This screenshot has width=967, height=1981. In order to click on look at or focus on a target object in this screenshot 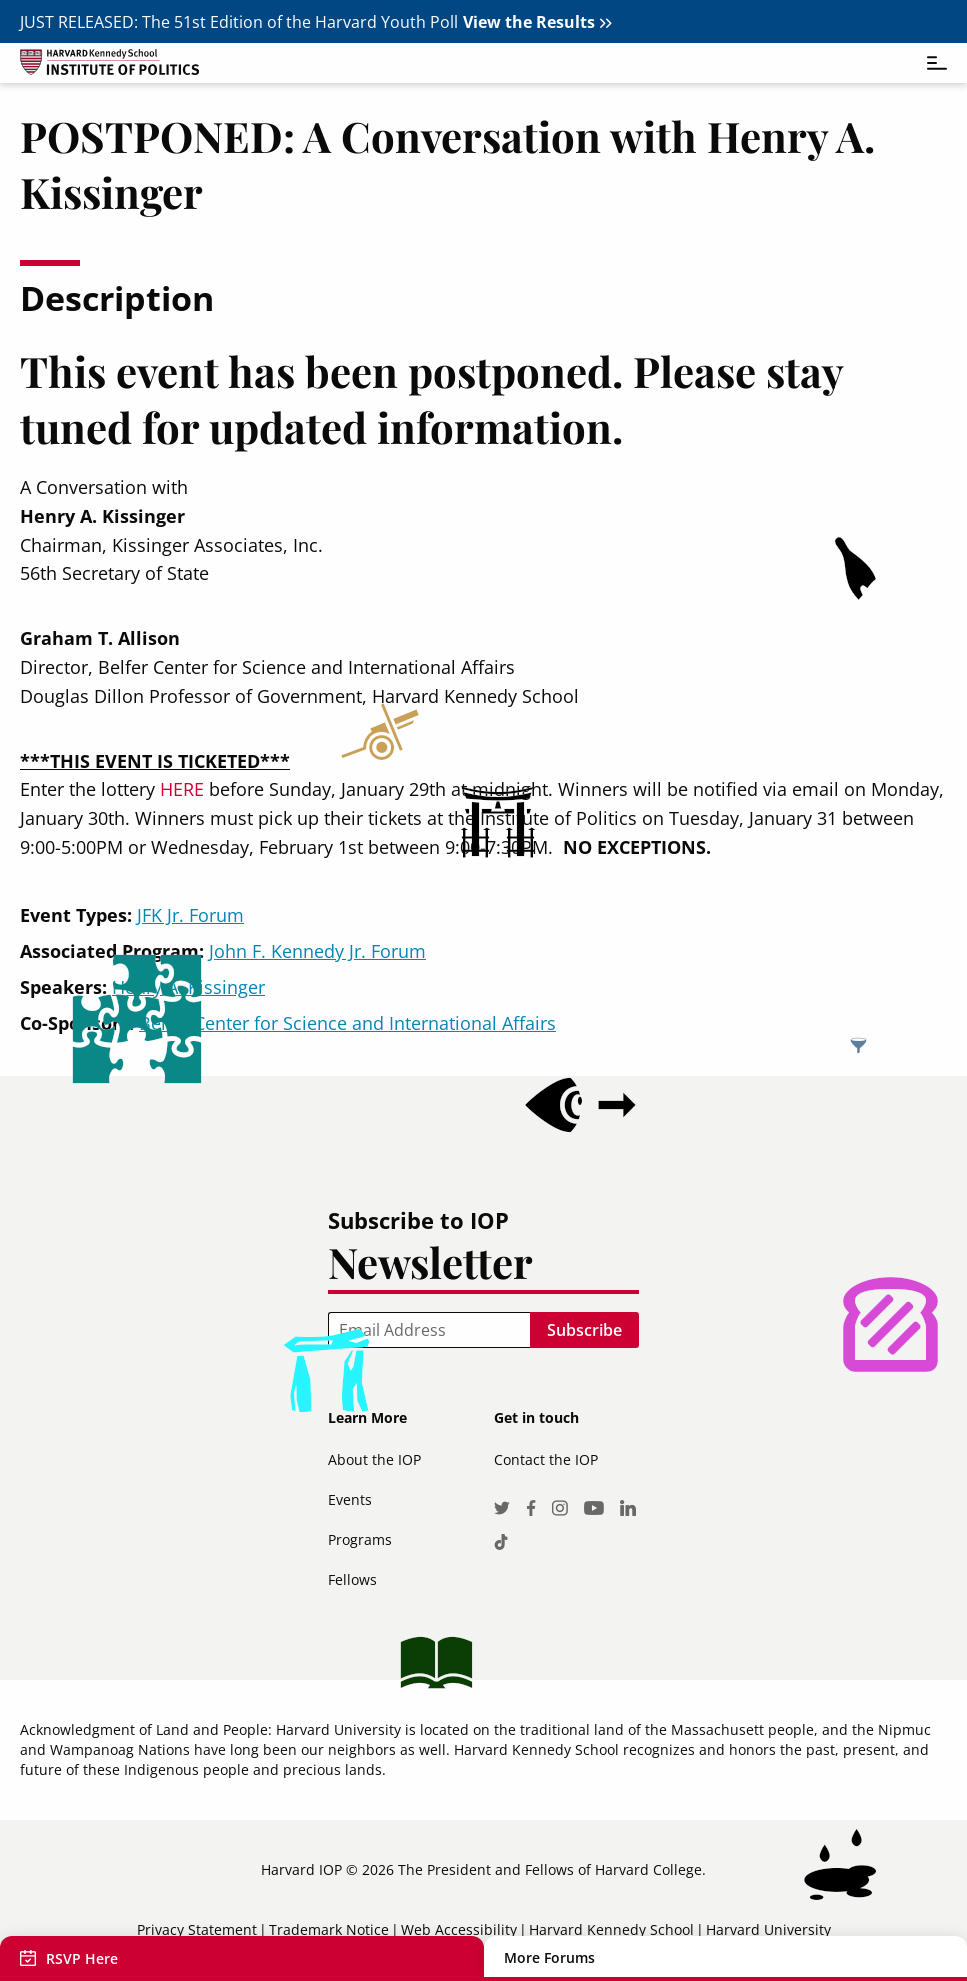, I will do `click(582, 1105)`.